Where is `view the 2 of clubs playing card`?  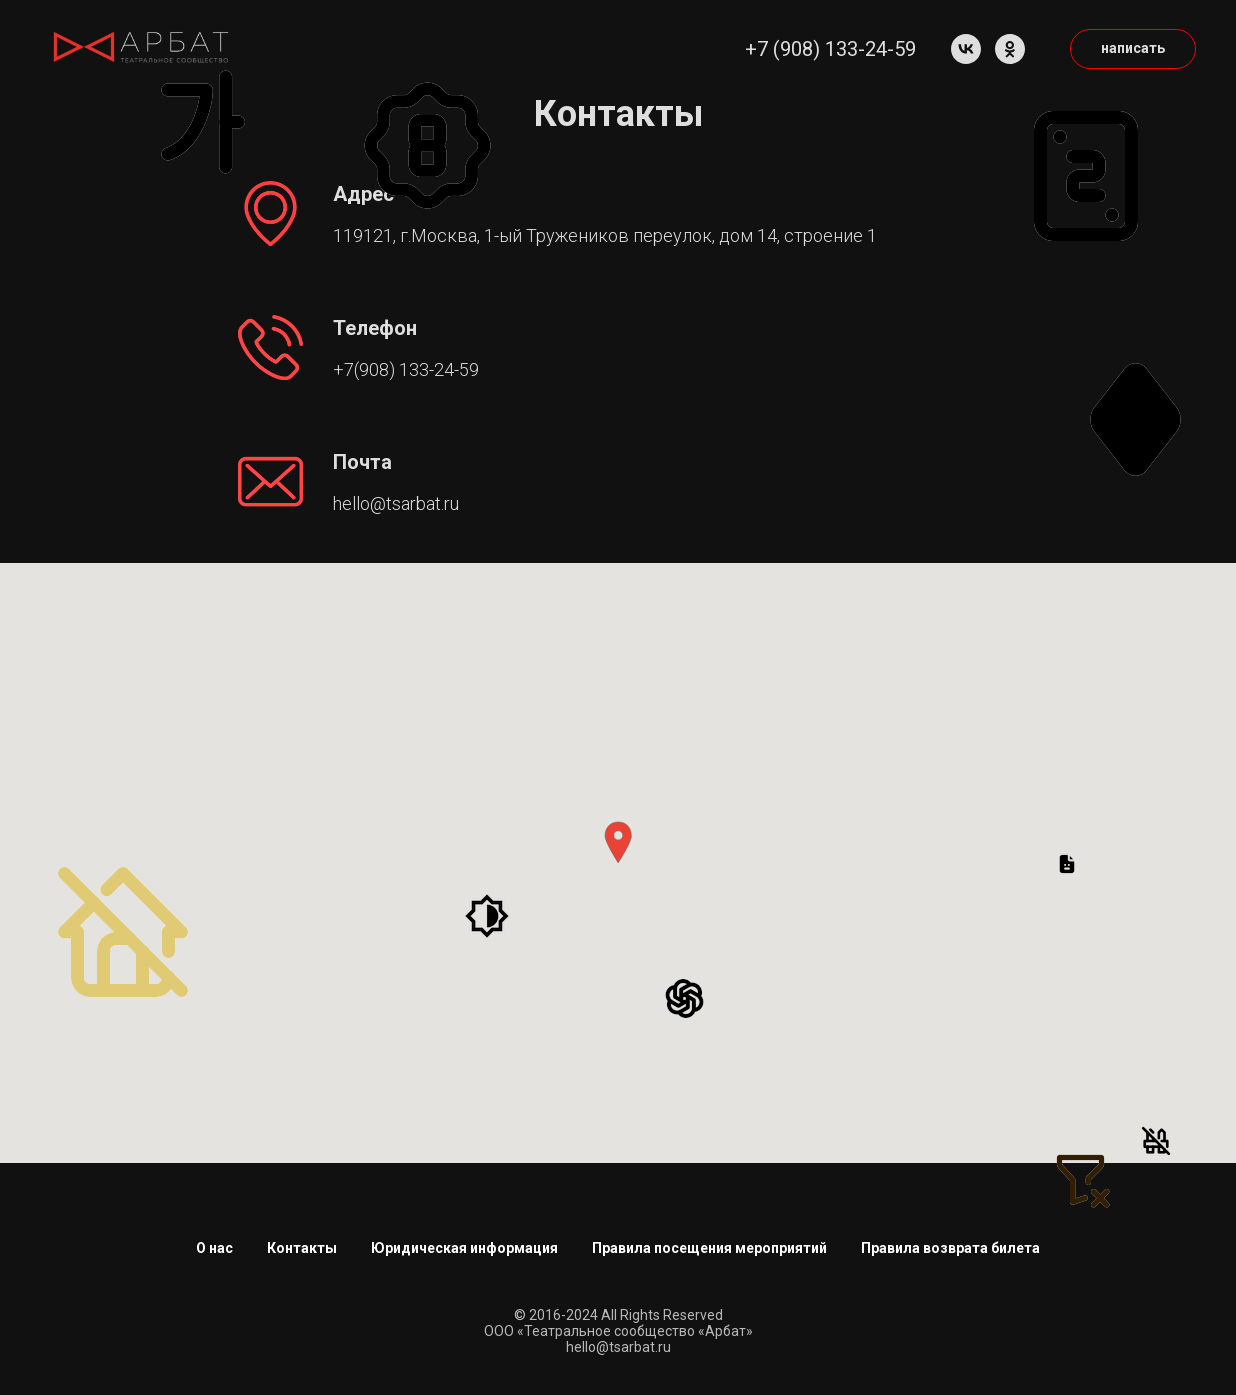
view the 2 of clubs playing card is located at coordinates (1086, 176).